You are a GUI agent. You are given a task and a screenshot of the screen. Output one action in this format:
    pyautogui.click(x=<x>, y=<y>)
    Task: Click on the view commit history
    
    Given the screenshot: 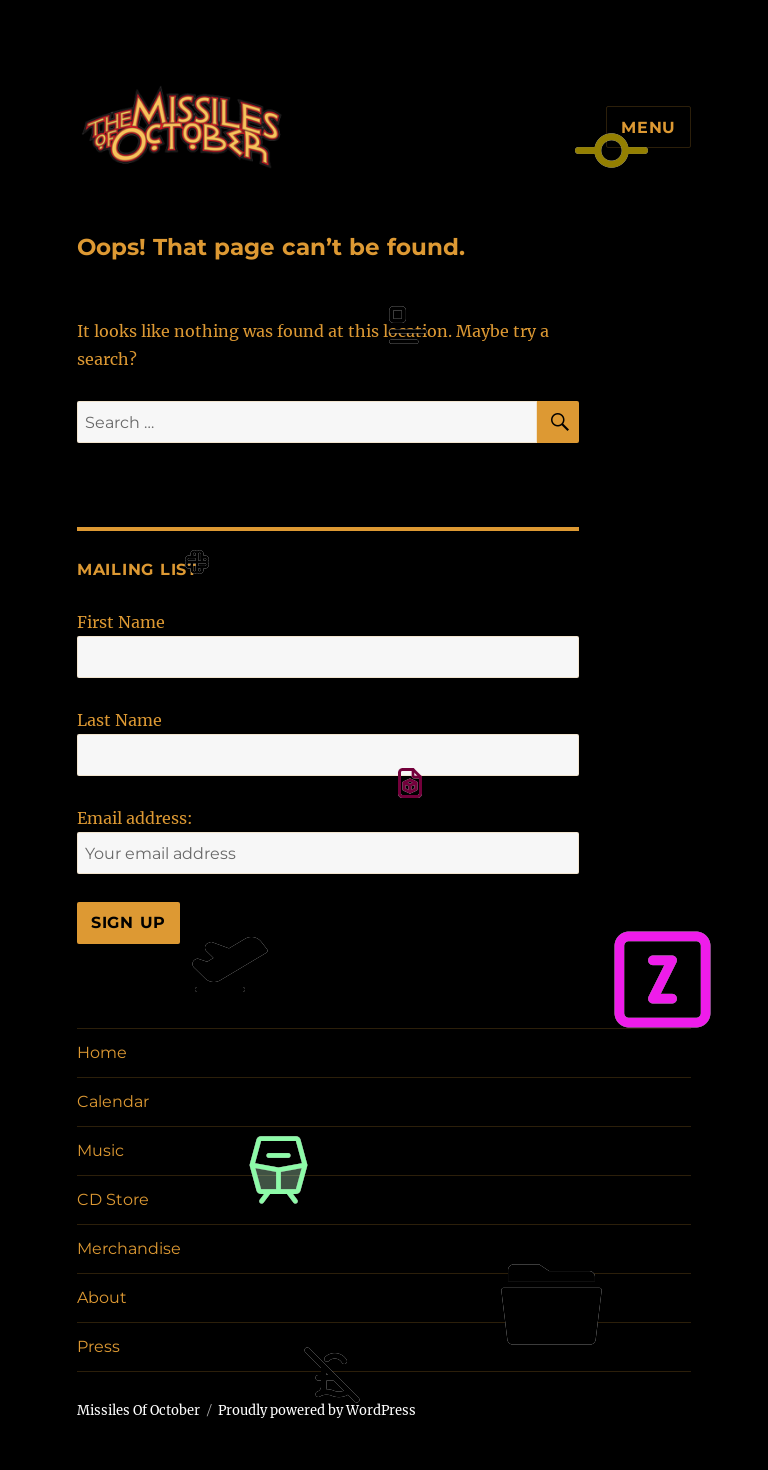 What is the action you would take?
    pyautogui.click(x=611, y=150)
    